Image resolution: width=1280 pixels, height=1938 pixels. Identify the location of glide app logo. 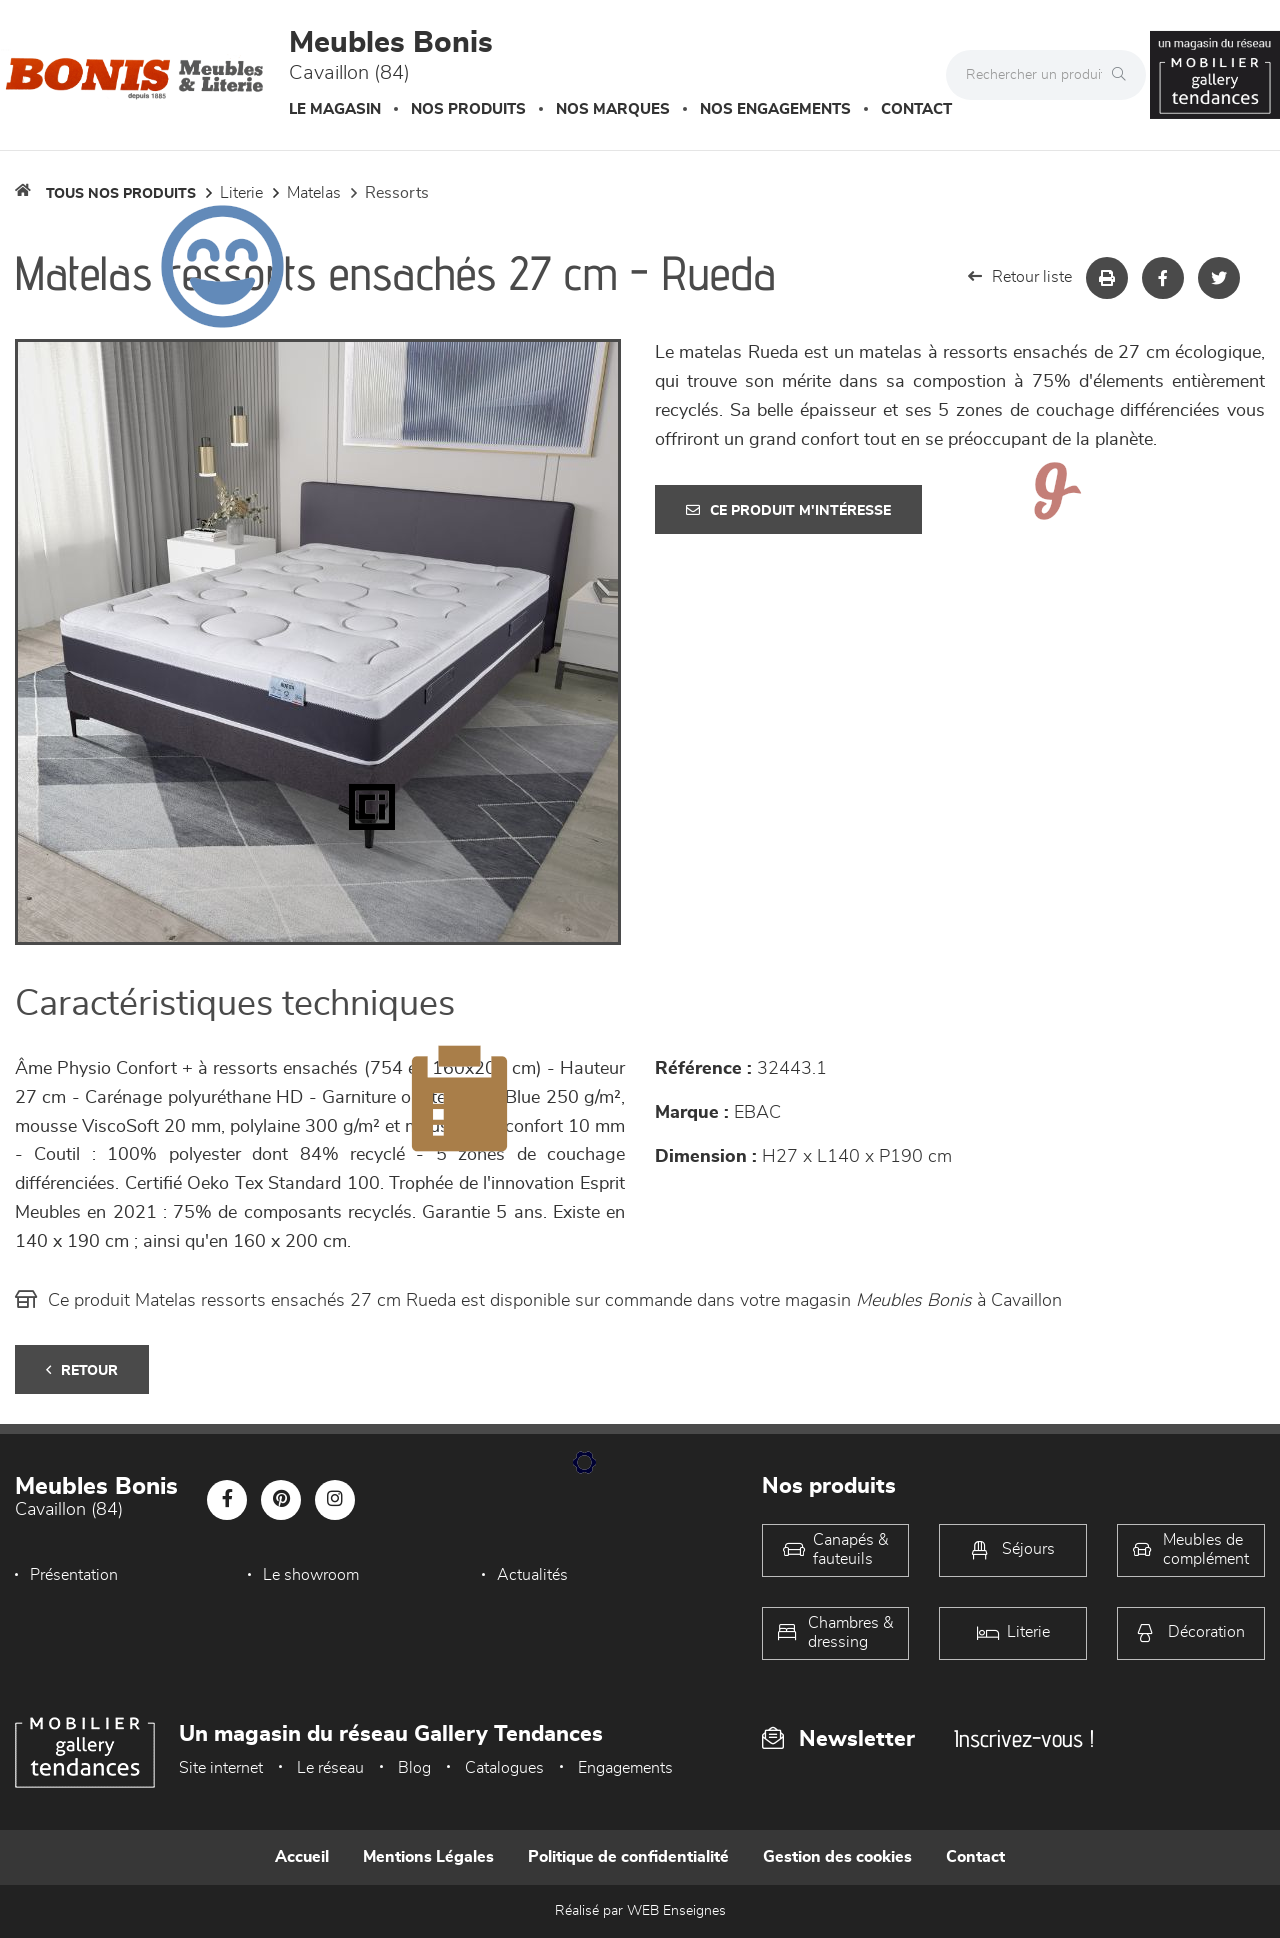
(1056, 491).